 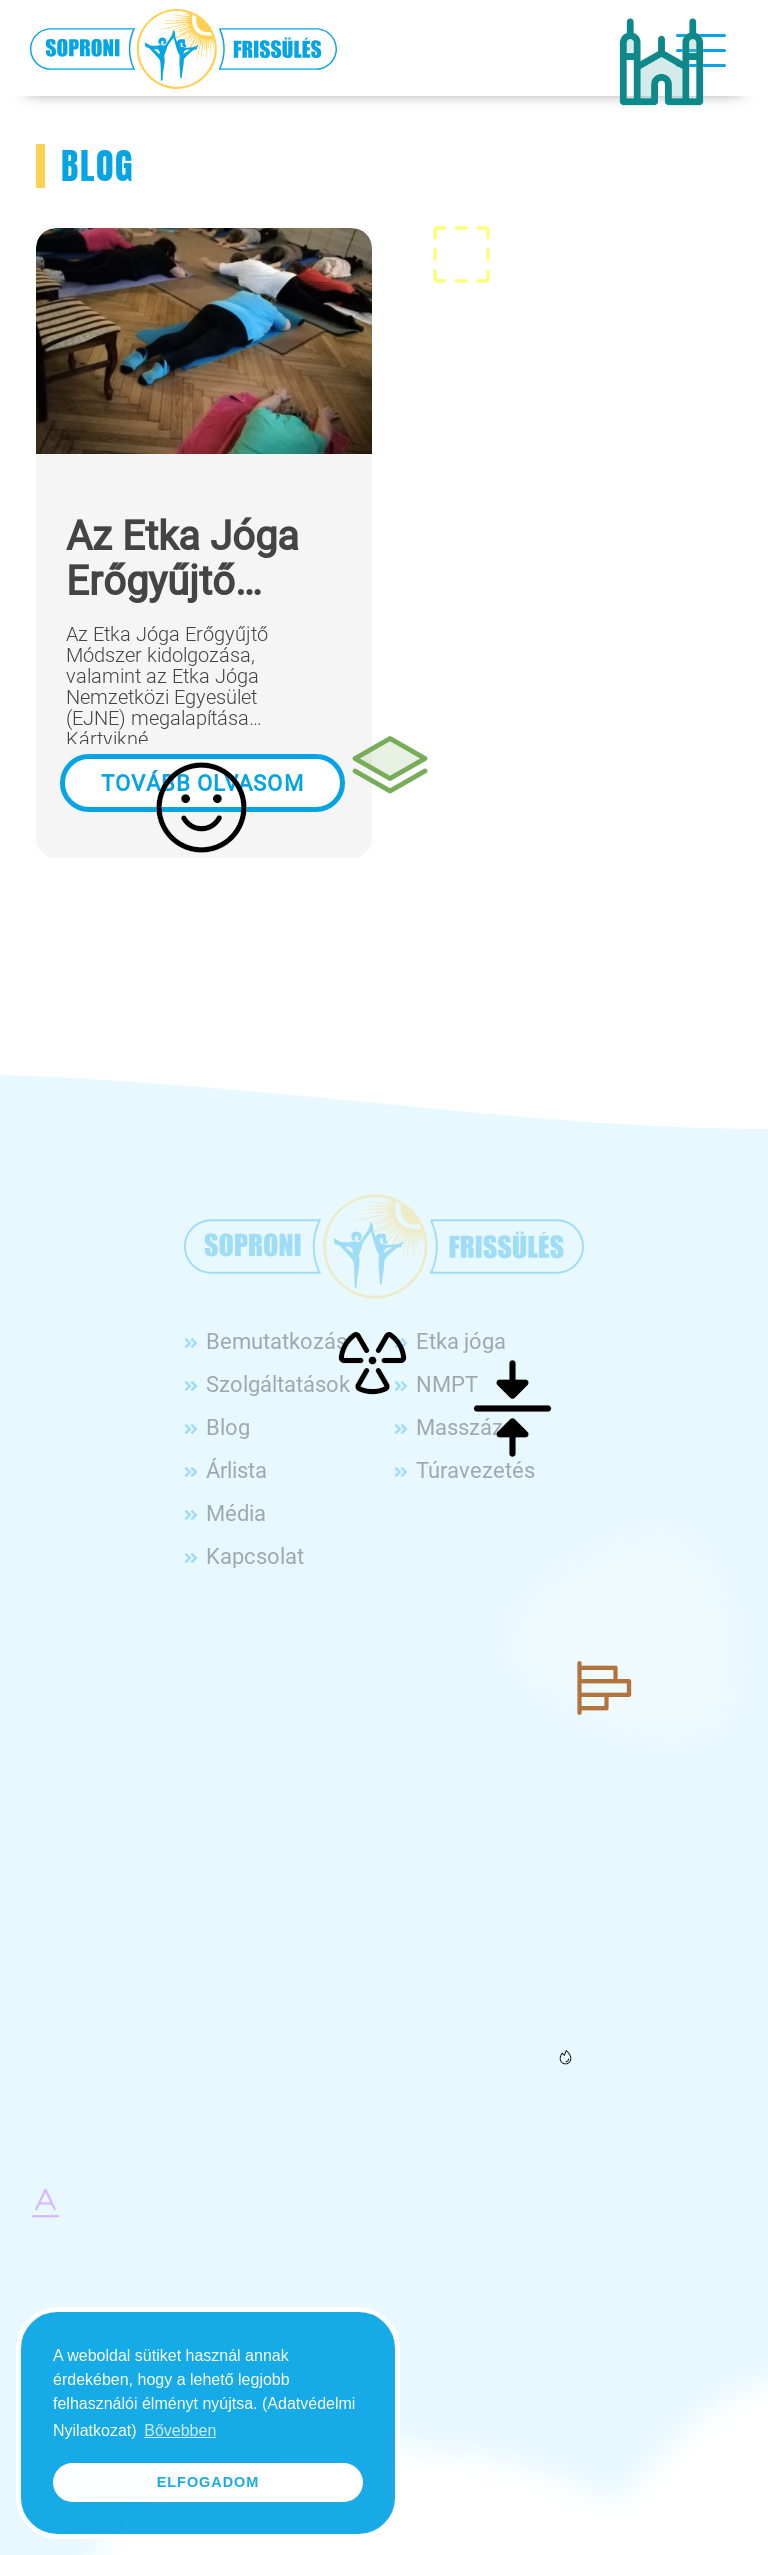 I want to click on select or highlight an area, so click(x=461, y=254).